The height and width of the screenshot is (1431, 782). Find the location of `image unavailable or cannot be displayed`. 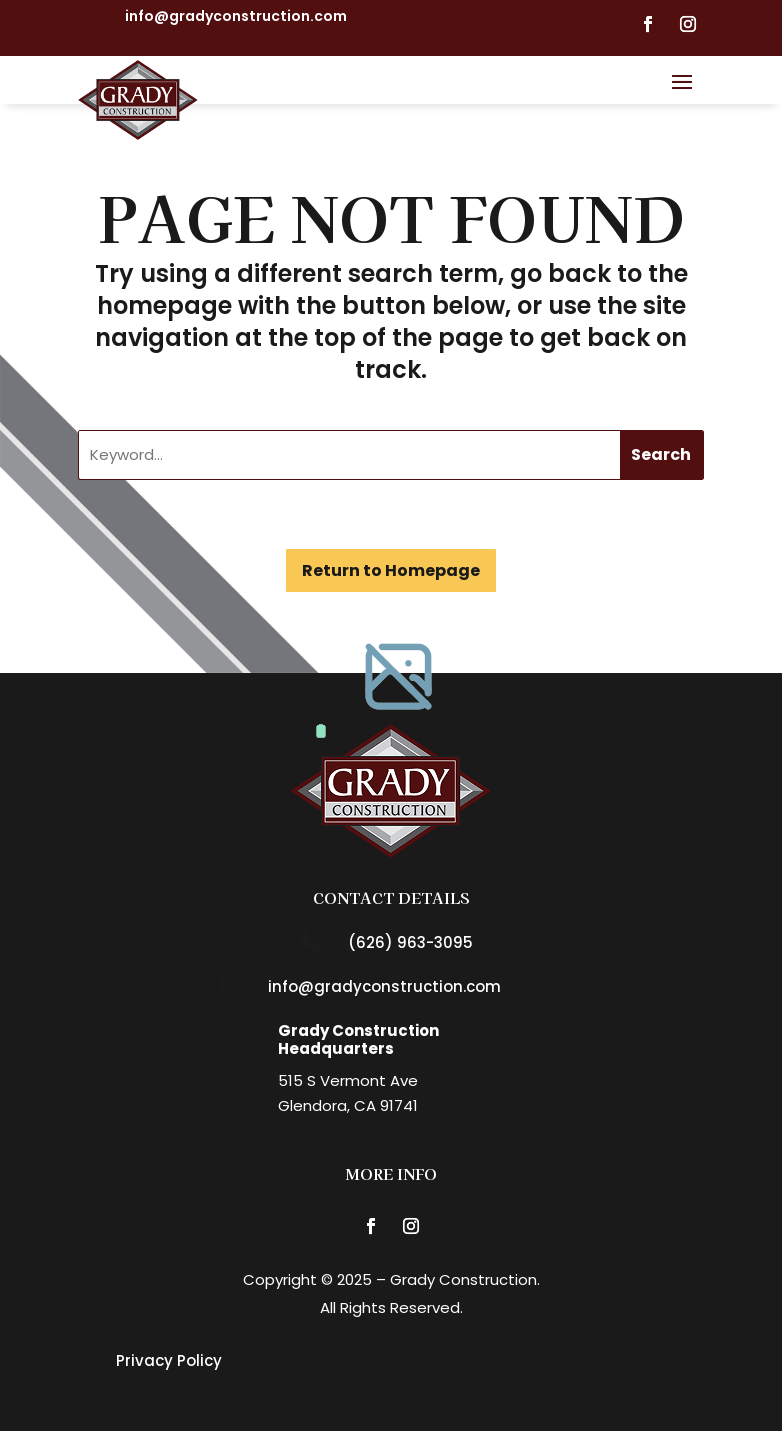

image unavailable or cannot be displayed is located at coordinates (398, 676).